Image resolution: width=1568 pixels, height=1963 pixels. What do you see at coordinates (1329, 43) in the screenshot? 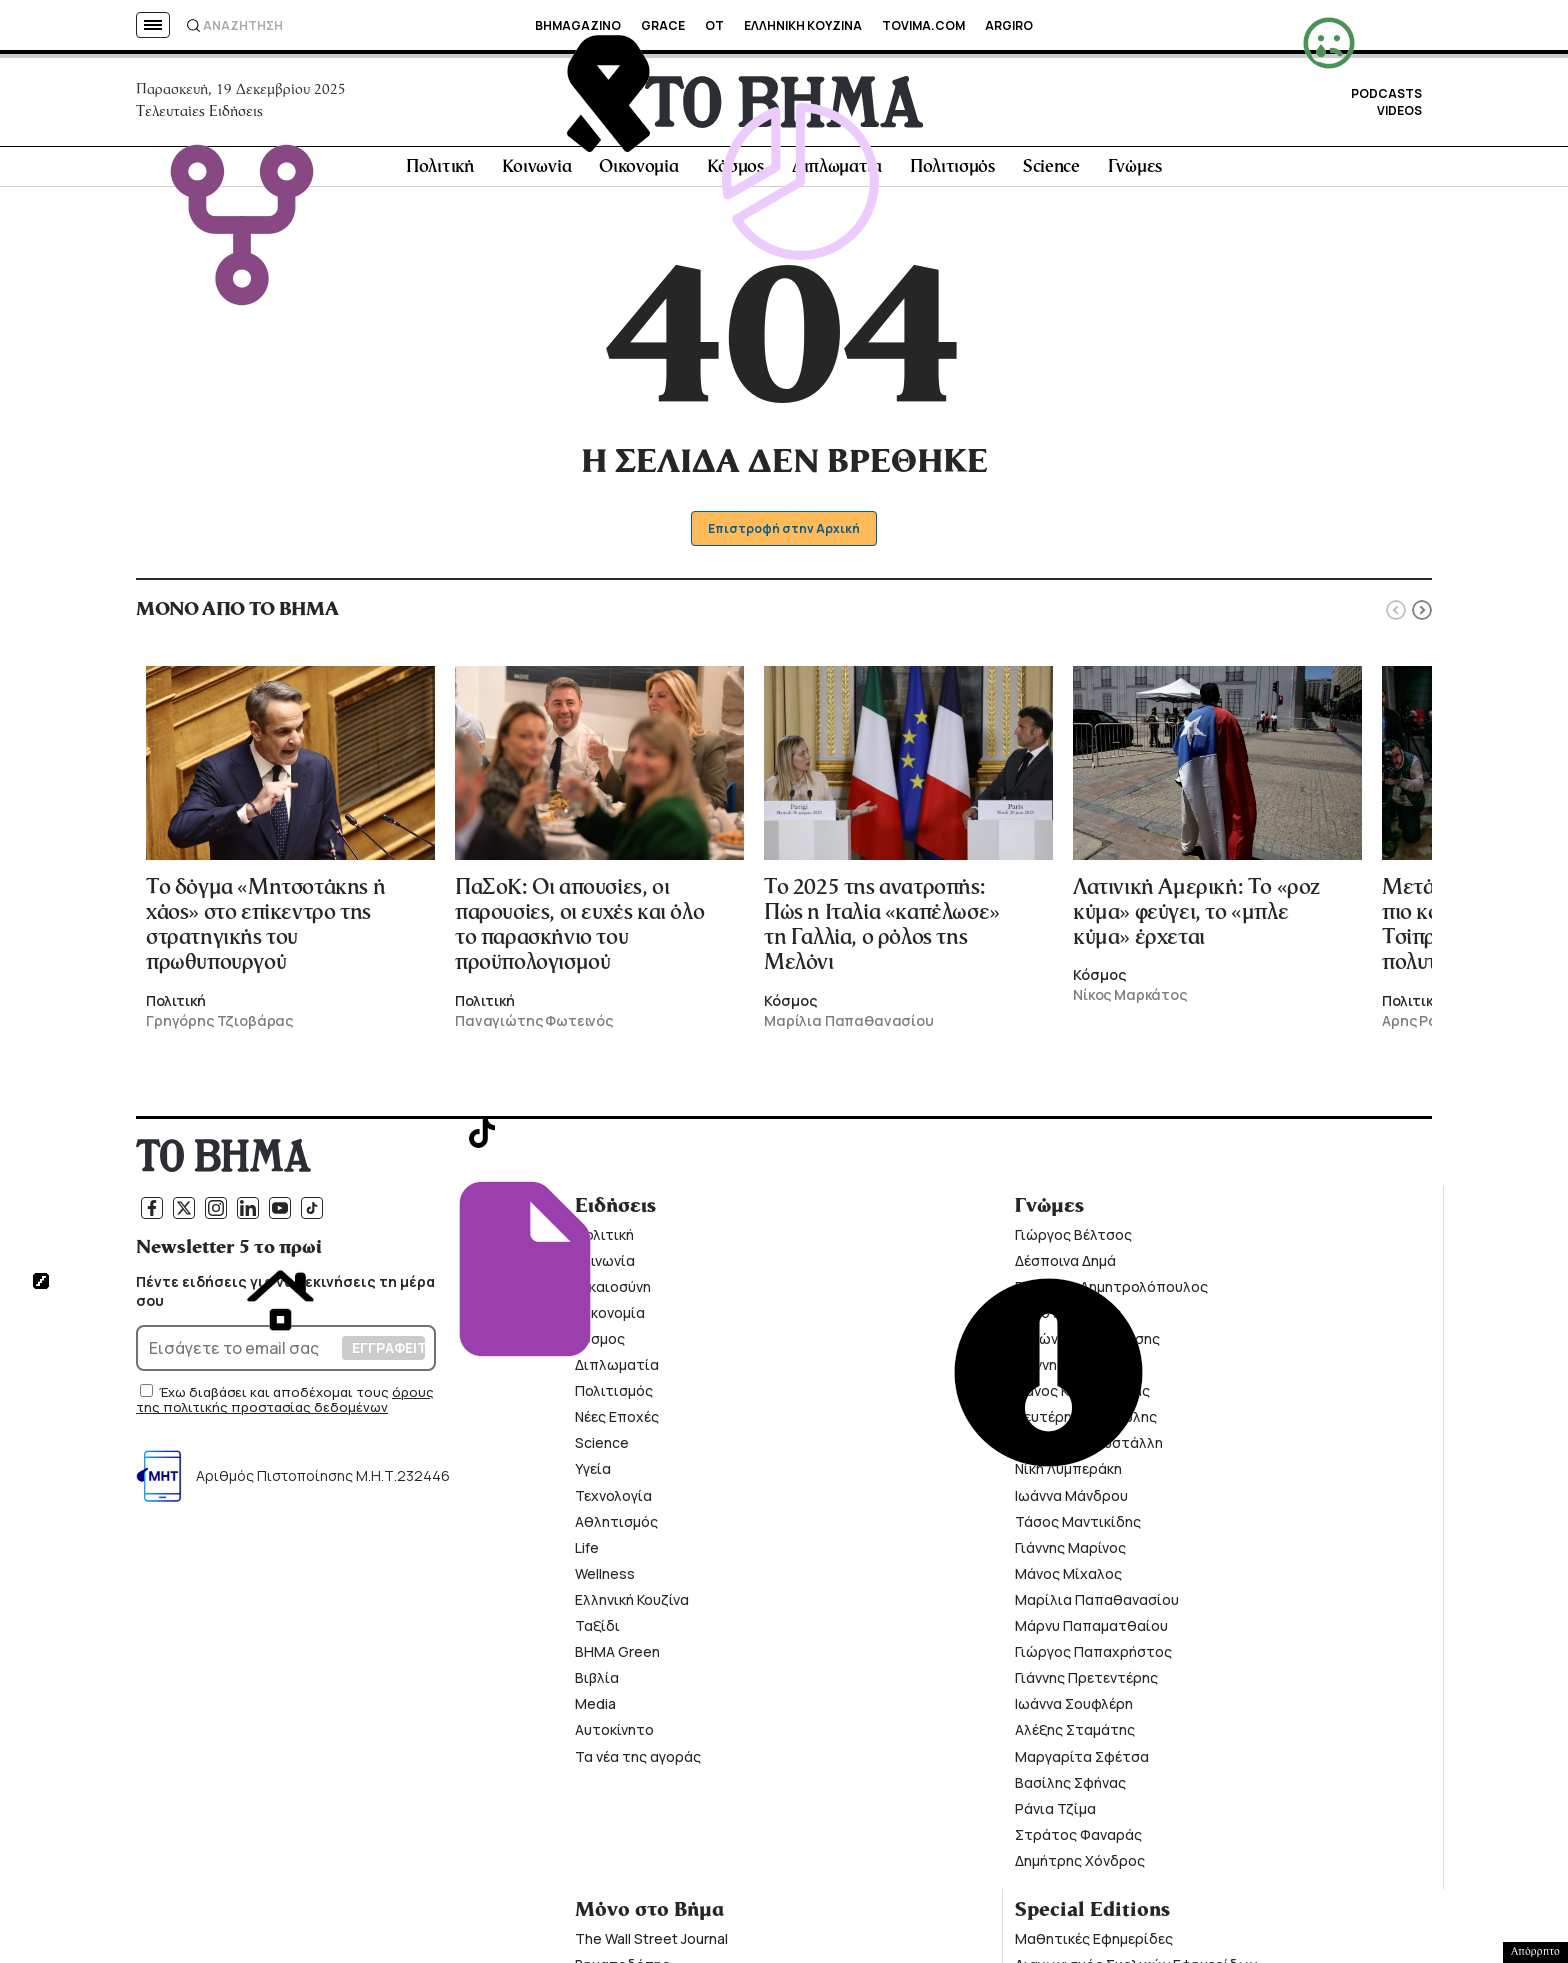
I see `indicates a sad or negative emotional state` at bounding box center [1329, 43].